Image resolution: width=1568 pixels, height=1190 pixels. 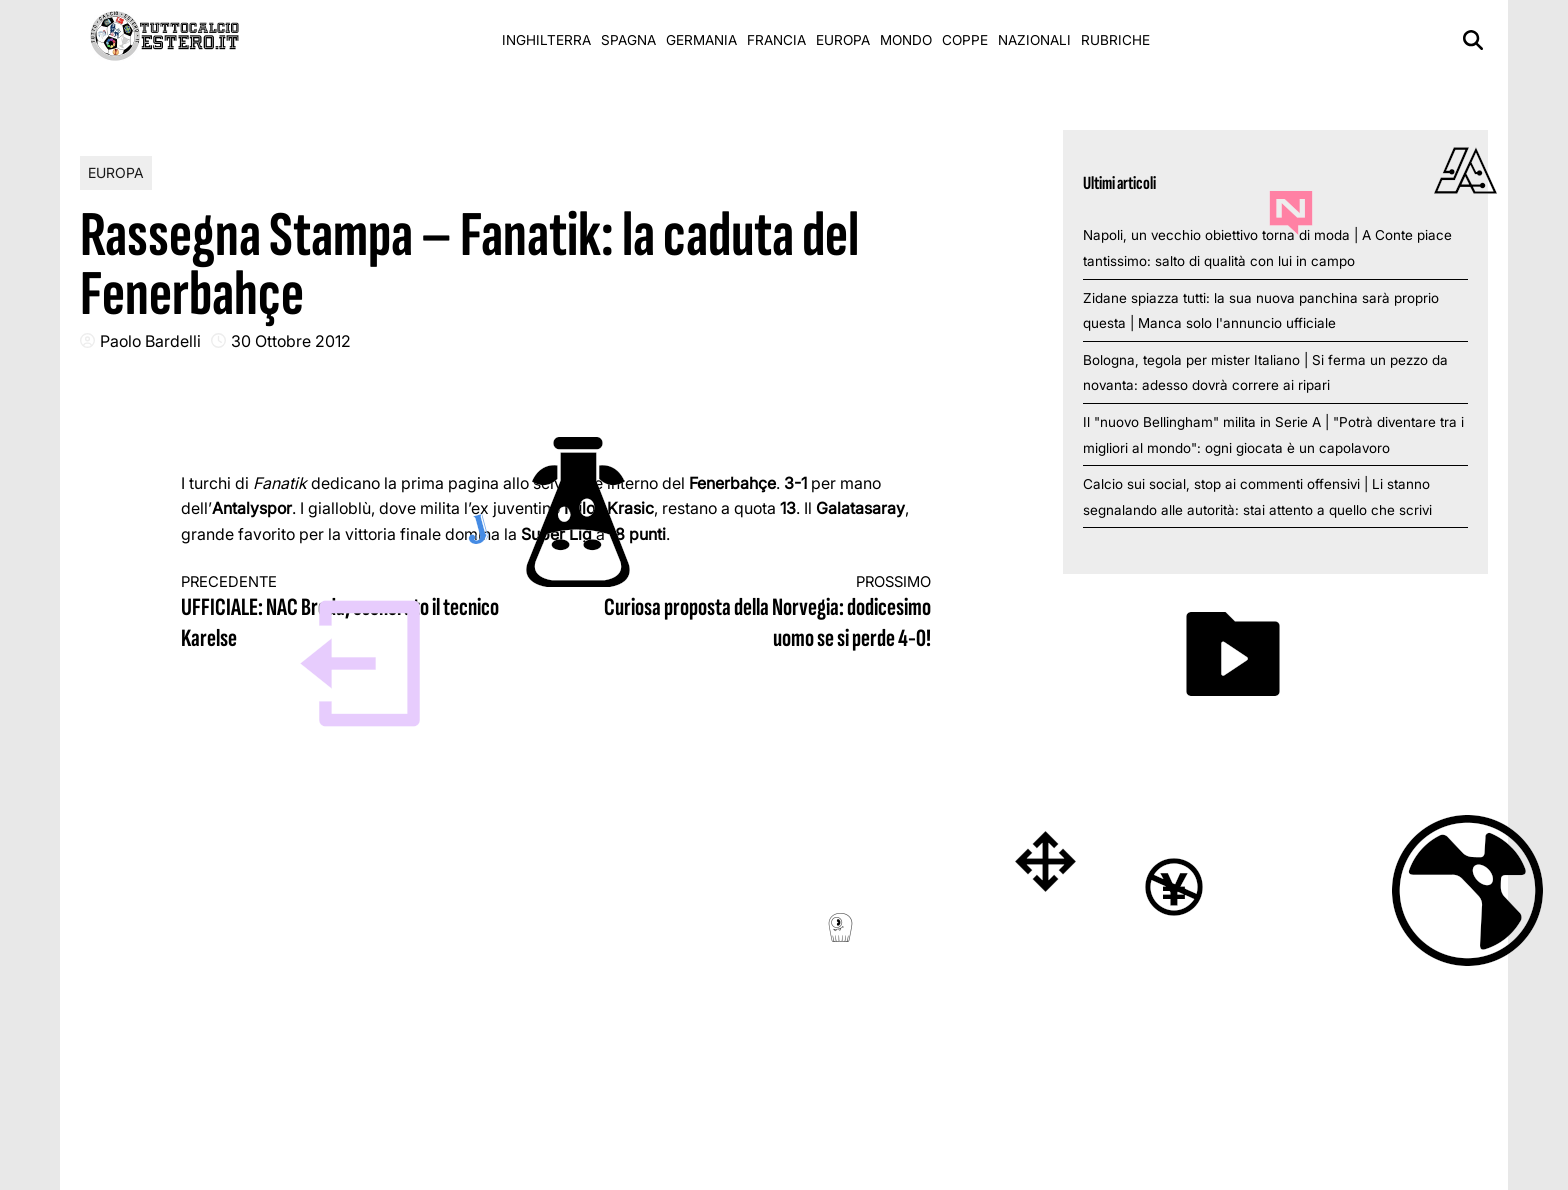 I want to click on i18next internationalization library logo, so click(x=578, y=512).